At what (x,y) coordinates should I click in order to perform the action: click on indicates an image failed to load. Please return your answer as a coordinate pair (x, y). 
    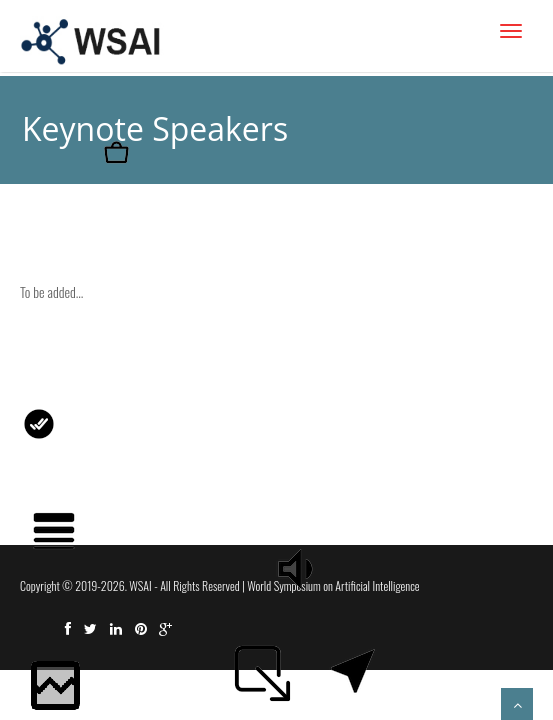
    Looking at the image, I should click on (55, 685).